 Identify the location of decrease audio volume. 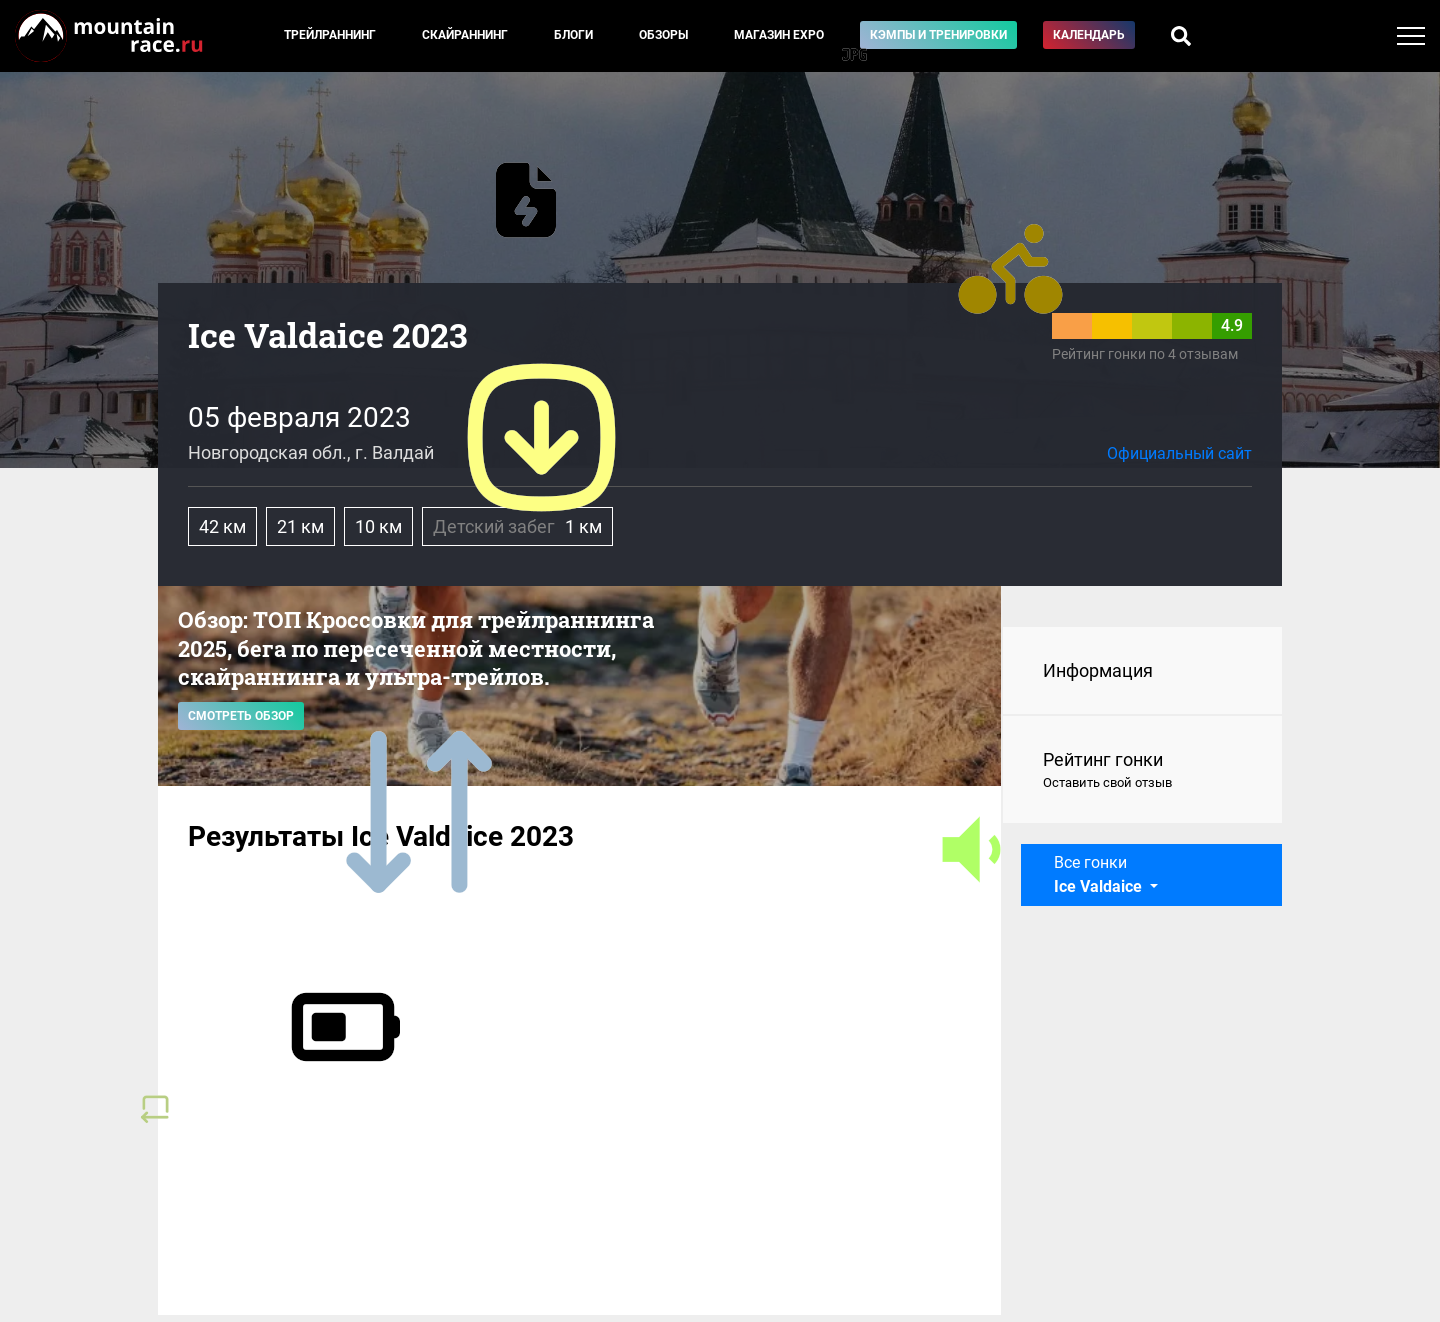
(971, 849).